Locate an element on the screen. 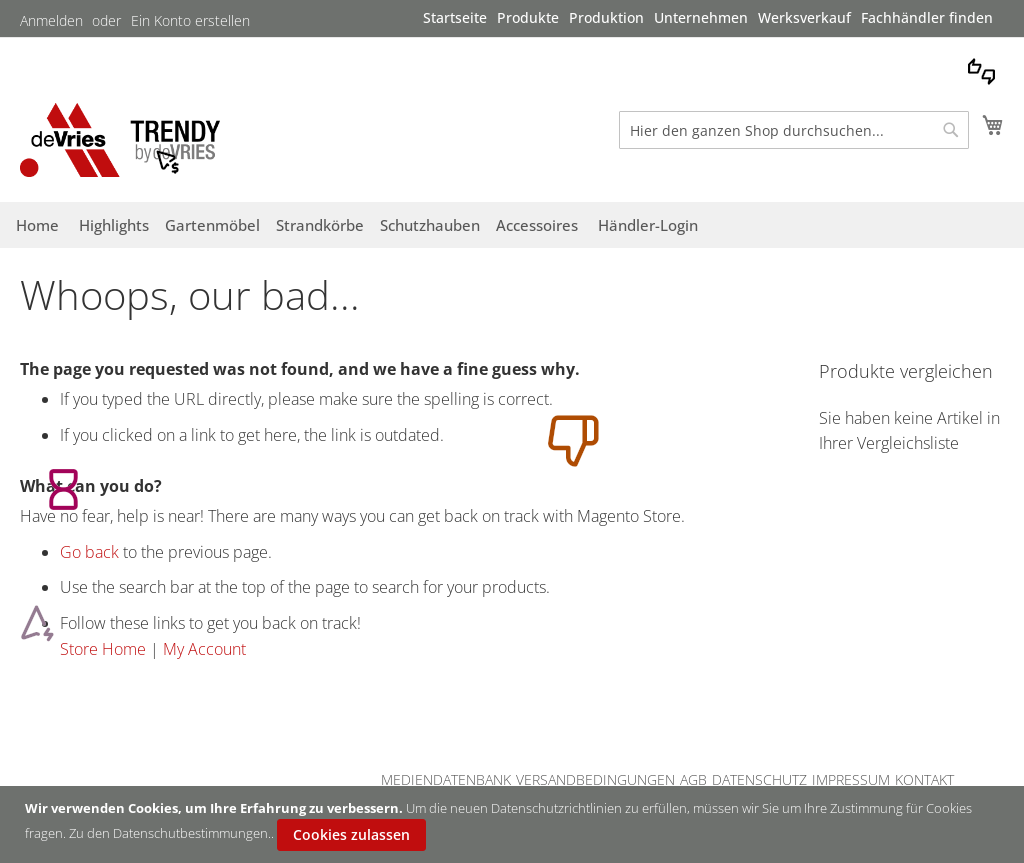  rate or provide feedback is located at coordinates (981, 71).